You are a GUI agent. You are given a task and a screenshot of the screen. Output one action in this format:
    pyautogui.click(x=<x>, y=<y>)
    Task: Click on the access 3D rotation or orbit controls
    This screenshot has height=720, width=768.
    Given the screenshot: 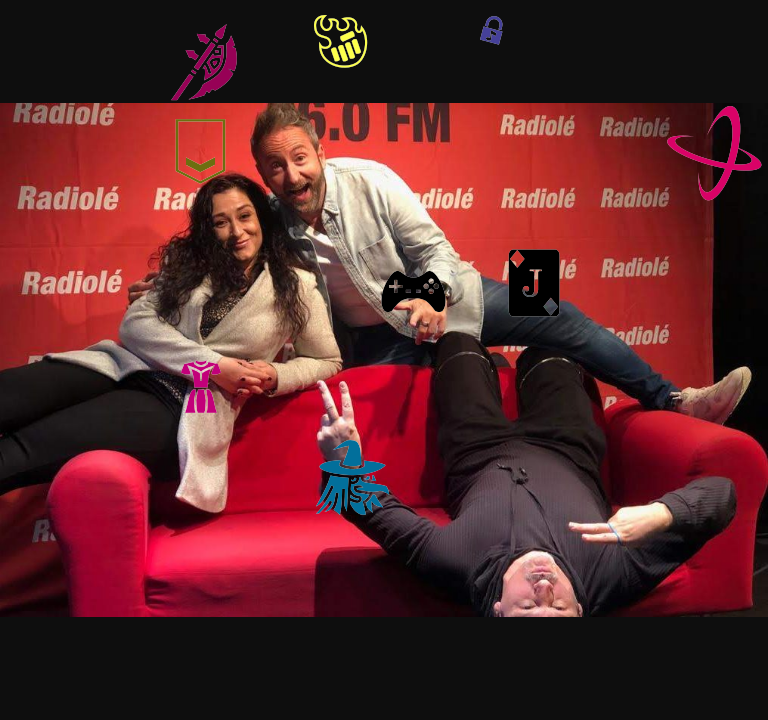 What is the action you would take?
    pyautogui.click(x=715, y=153)
    